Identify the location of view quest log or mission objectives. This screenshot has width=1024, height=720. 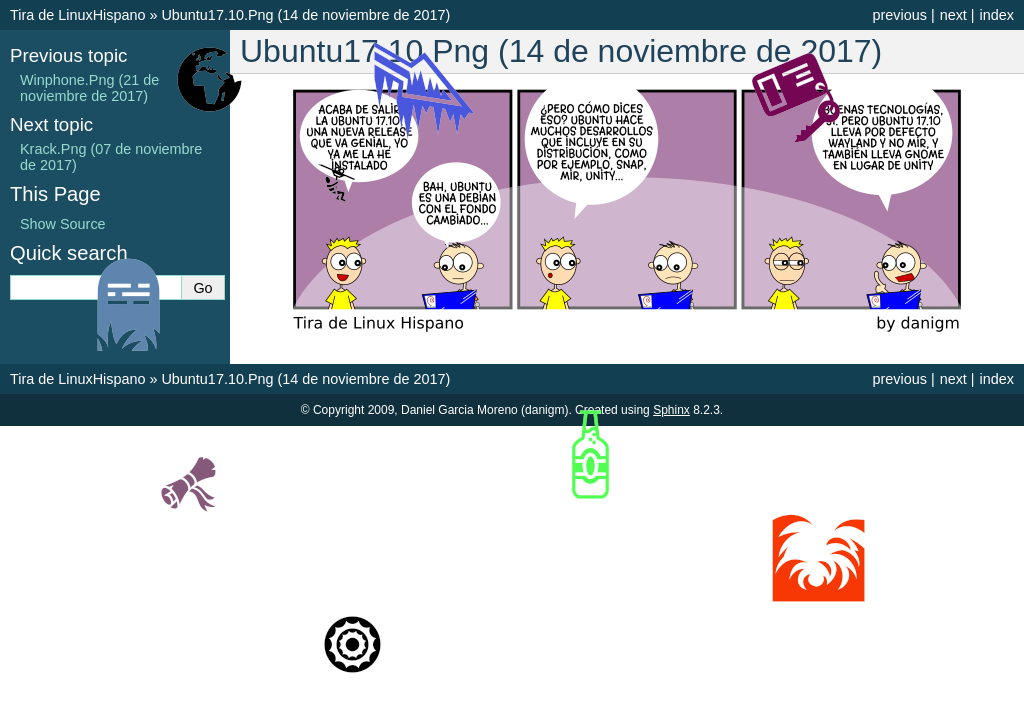
(188, 484).